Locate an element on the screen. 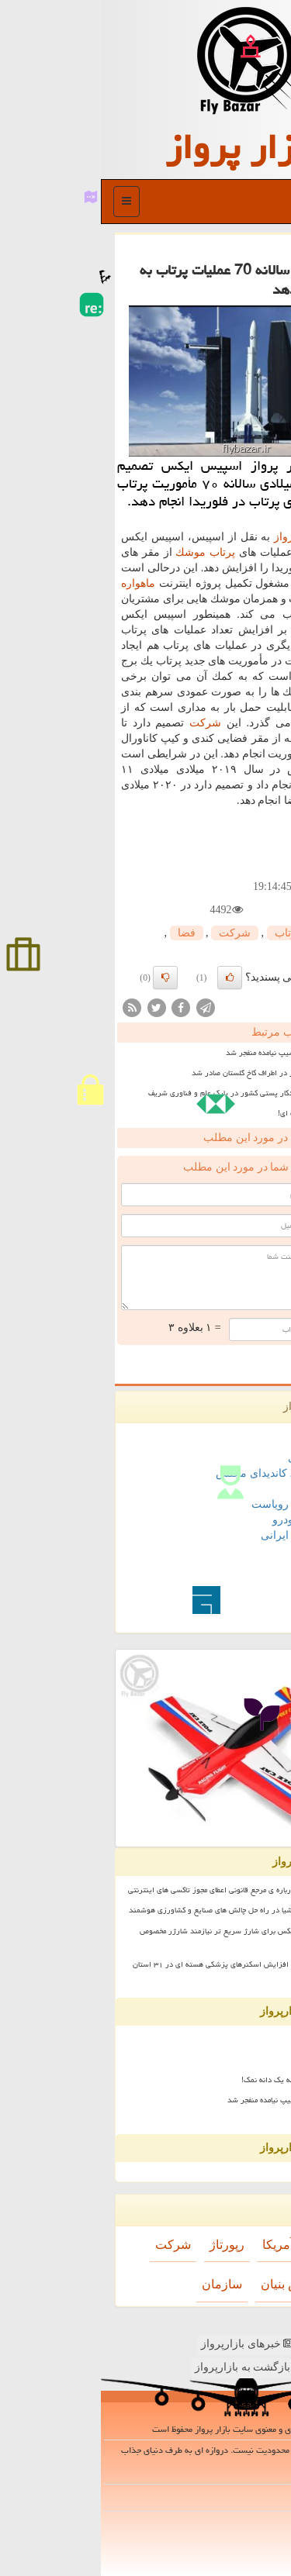 The image size is (291, 2576). access work or business documents is located at coordinates (23, 956).